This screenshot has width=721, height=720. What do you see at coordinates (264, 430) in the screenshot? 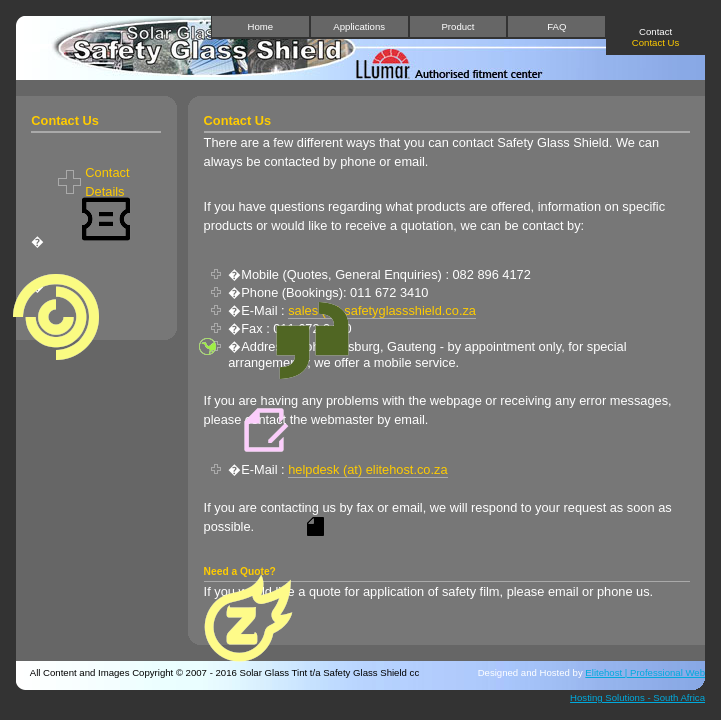
I see `edit a document or file` at bounding box center [264, 430].